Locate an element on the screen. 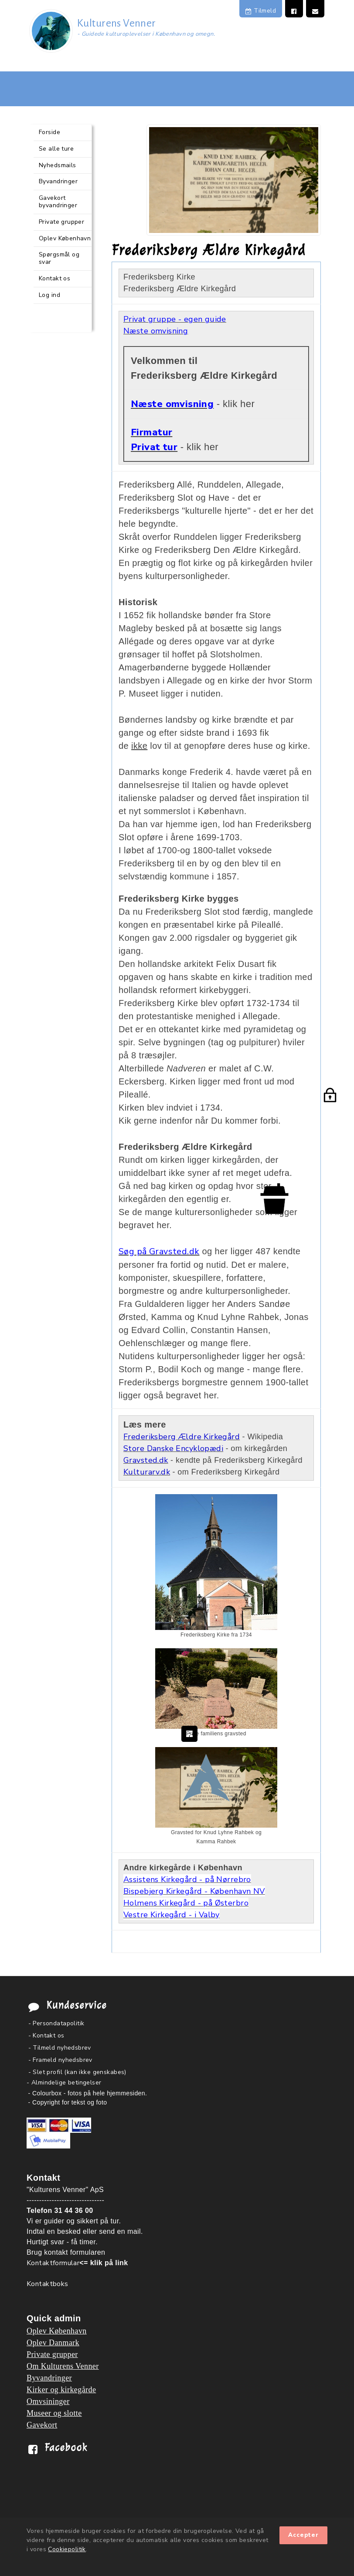 The height and width of the screenshot is (2576, 354). ruff python linter logo is located at coordinates (189, 1734).